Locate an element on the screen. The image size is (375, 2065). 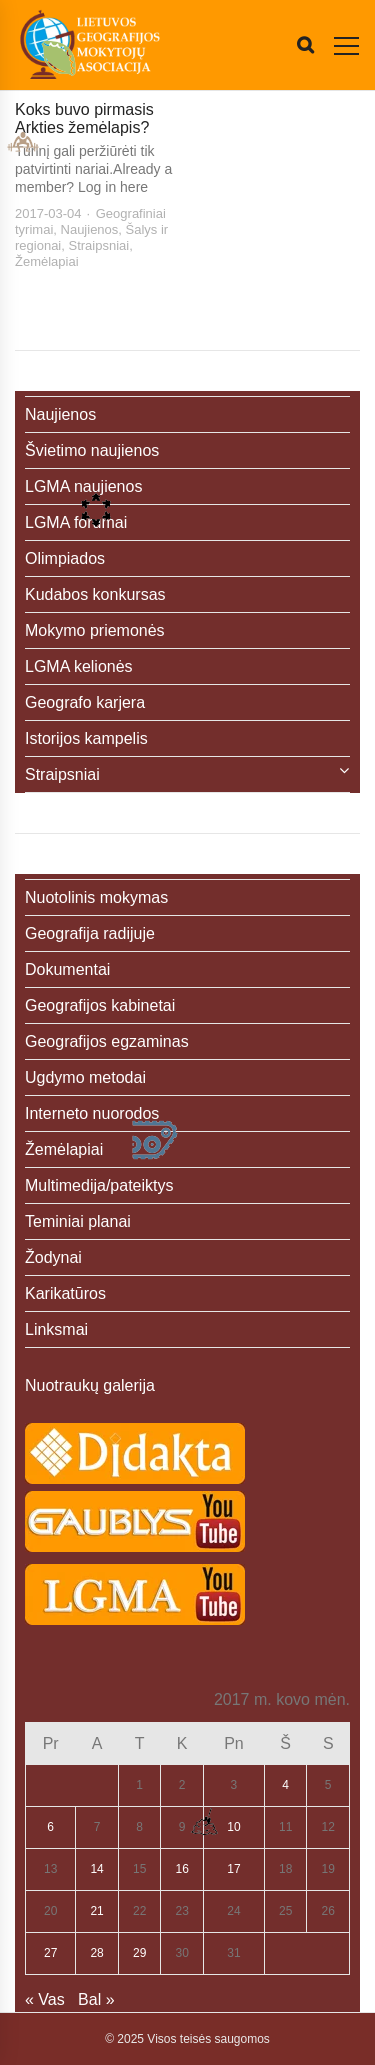
select tank or tracked vehicle in a game is located at coordinates (155, 1140).